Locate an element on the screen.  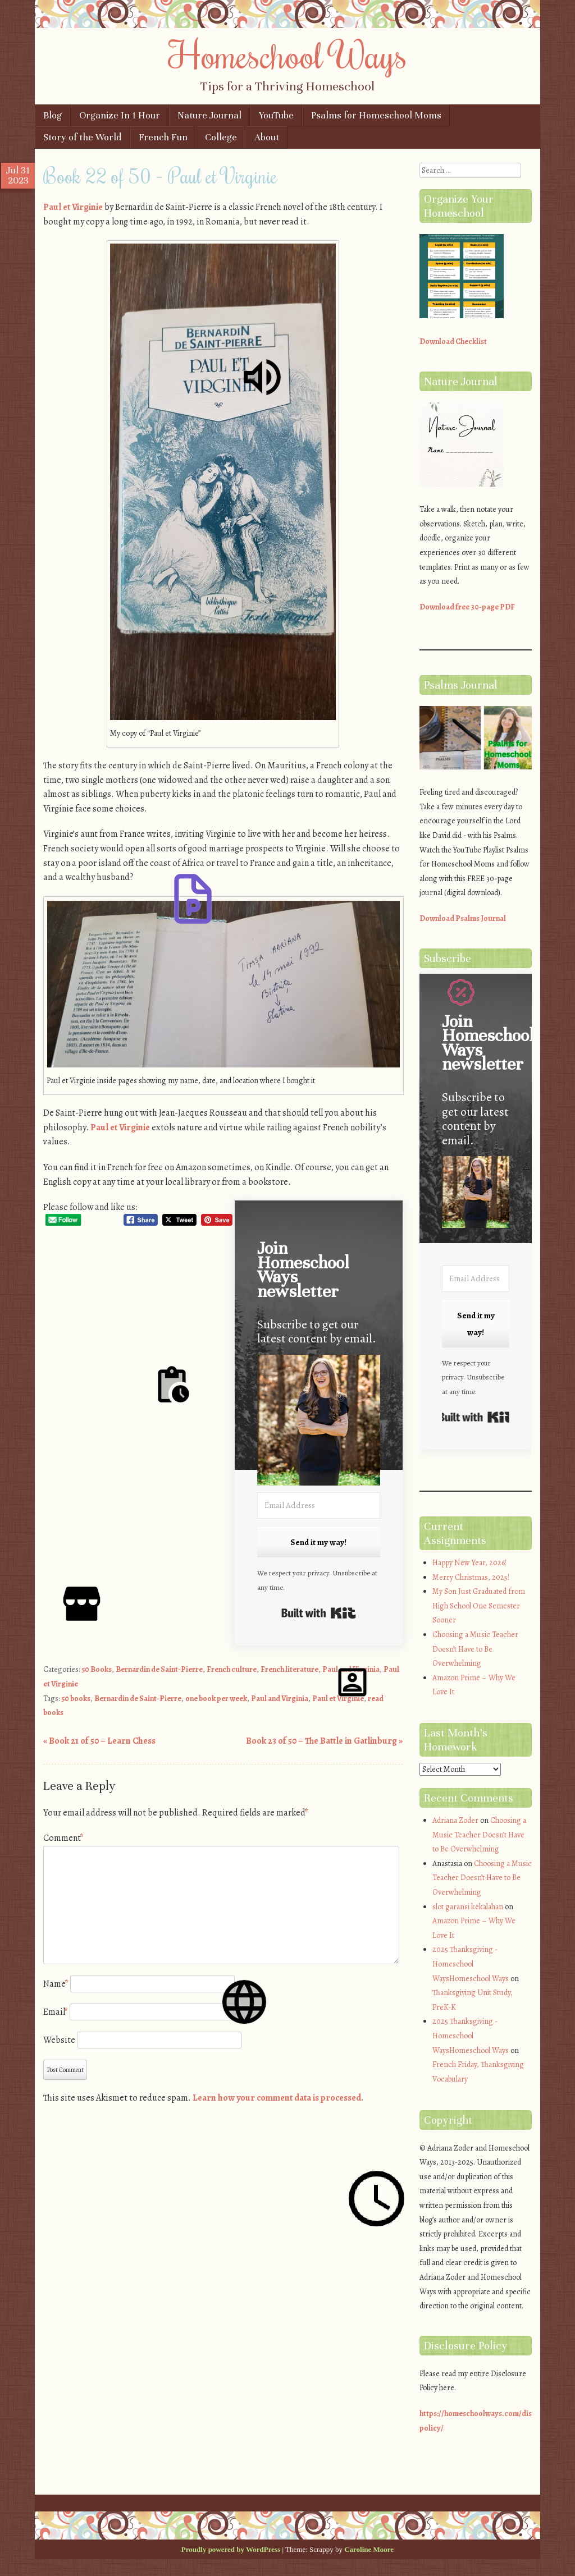
switch to portrait orientation mode is located at coordinates (352, 1682).